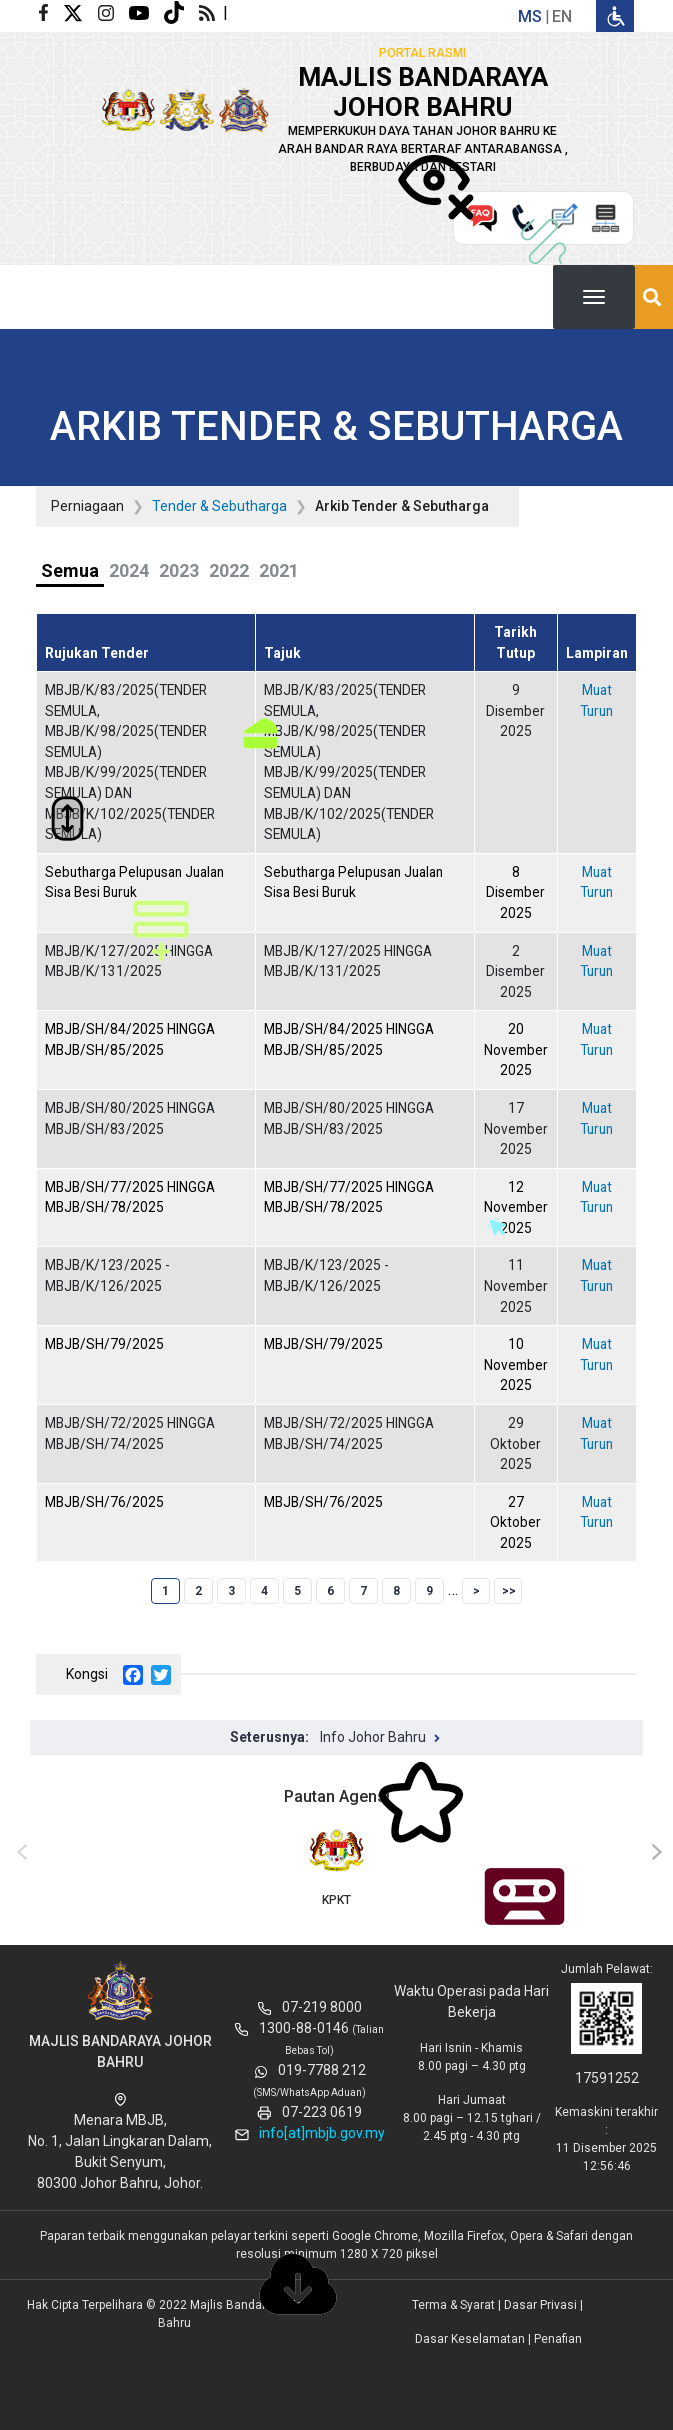 This screenshot has height=2430, width=673. I want to click on indicates dairy or cheese category in a food app, so click(260, 733).